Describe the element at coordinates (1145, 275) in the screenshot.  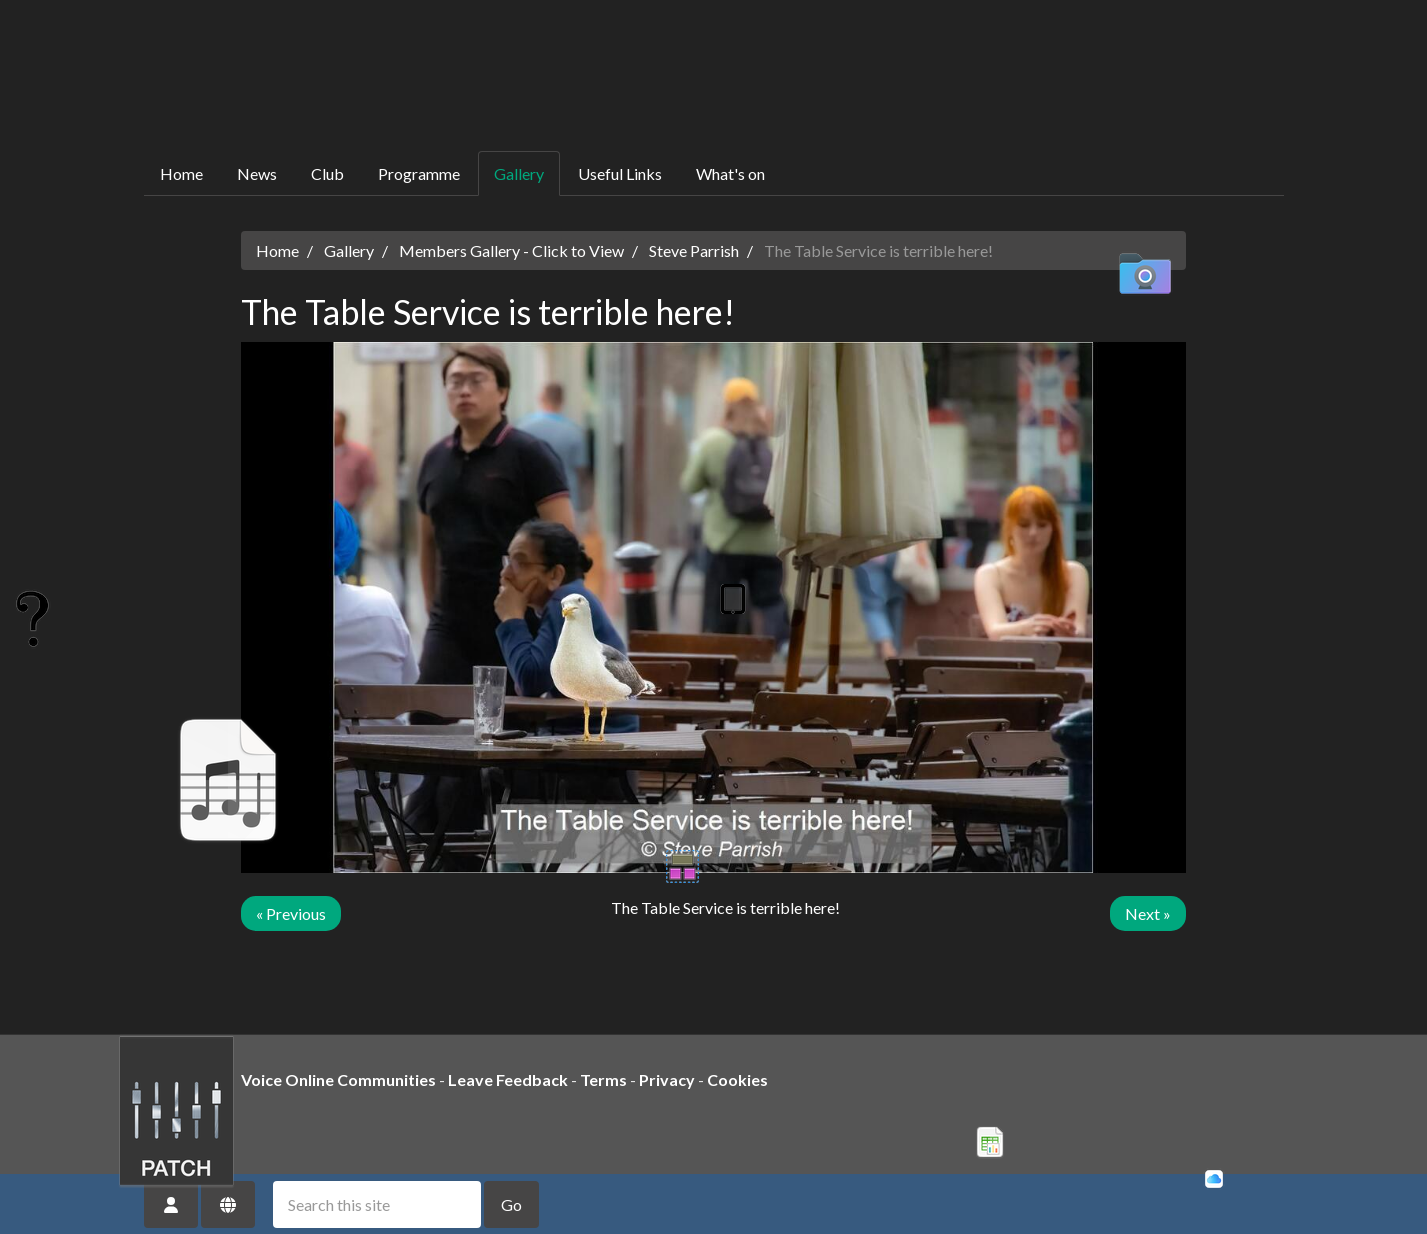
I see `folder containing webcam recordings or video chat files` at that location.